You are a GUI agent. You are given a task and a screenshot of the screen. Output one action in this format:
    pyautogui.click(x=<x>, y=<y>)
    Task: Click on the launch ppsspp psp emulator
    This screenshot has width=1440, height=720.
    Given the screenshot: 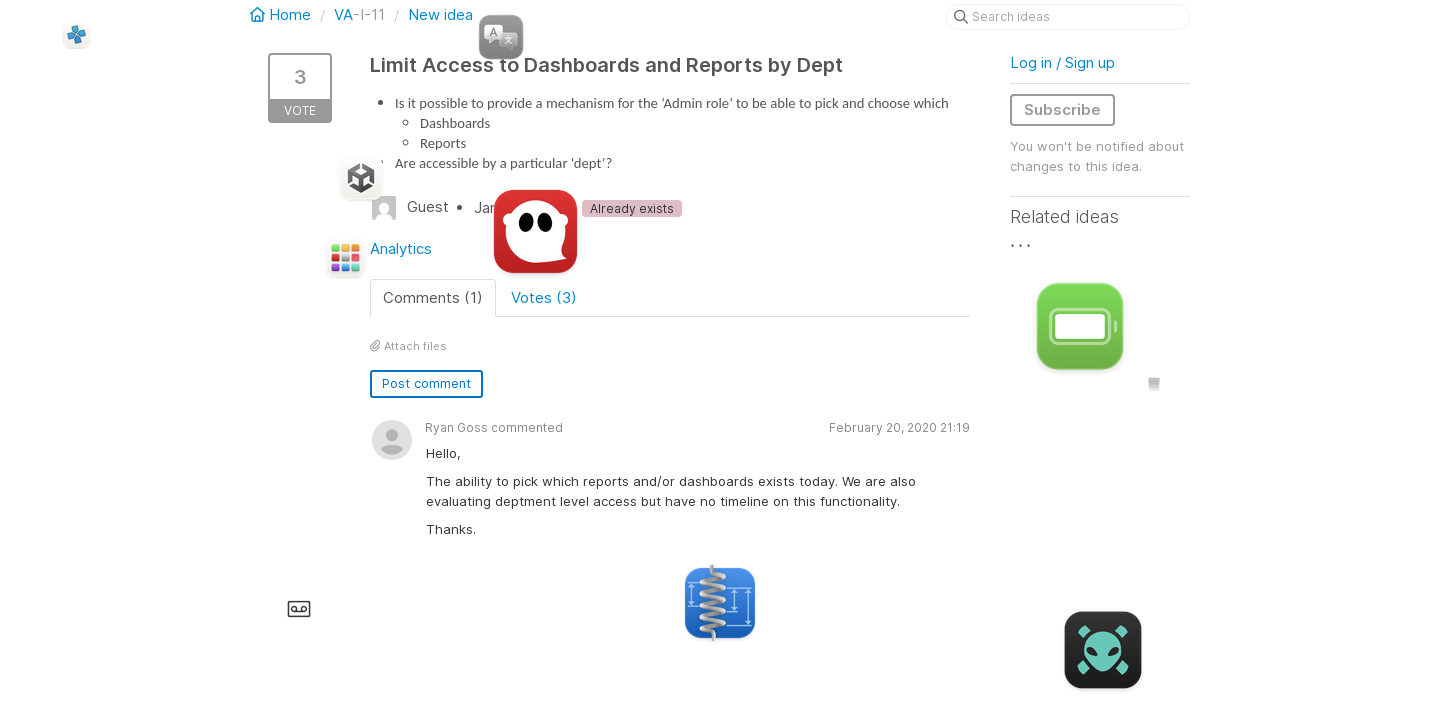 What is the action you would take?
    pyautogui.click(x=76, y=34)
    